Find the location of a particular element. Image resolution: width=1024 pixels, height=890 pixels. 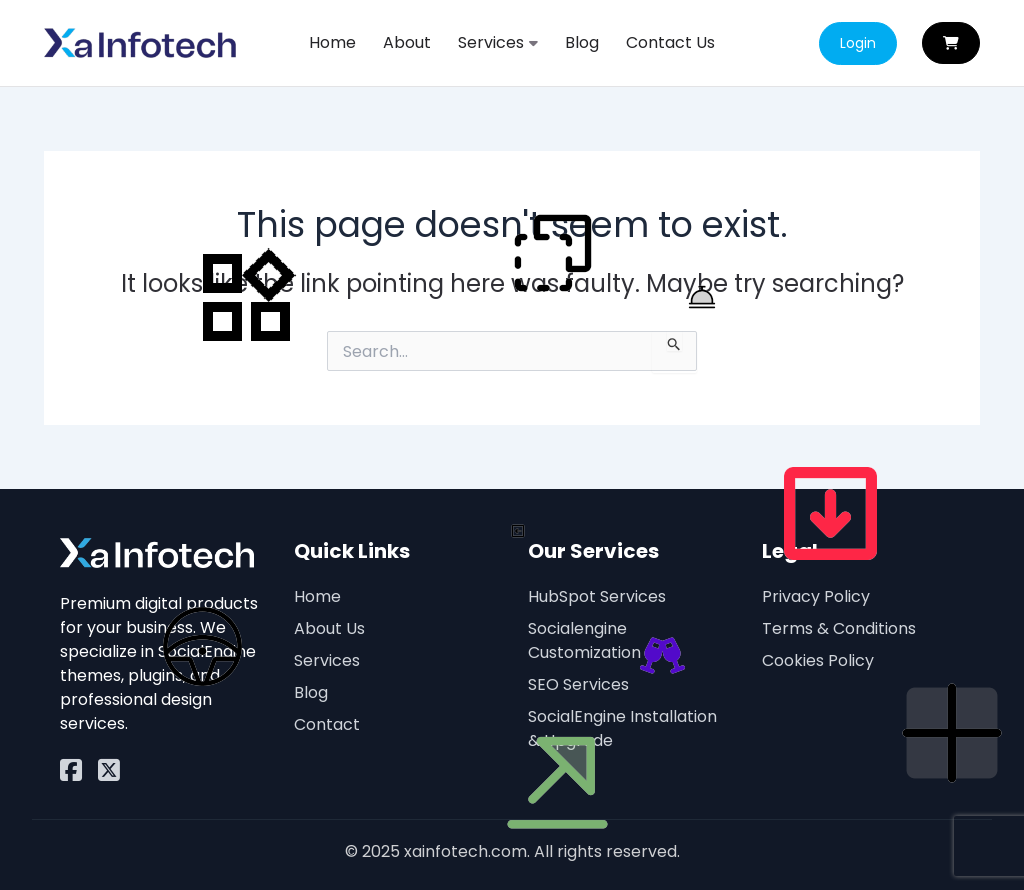

go back to the previous screen is located at coordinates (518, 531).